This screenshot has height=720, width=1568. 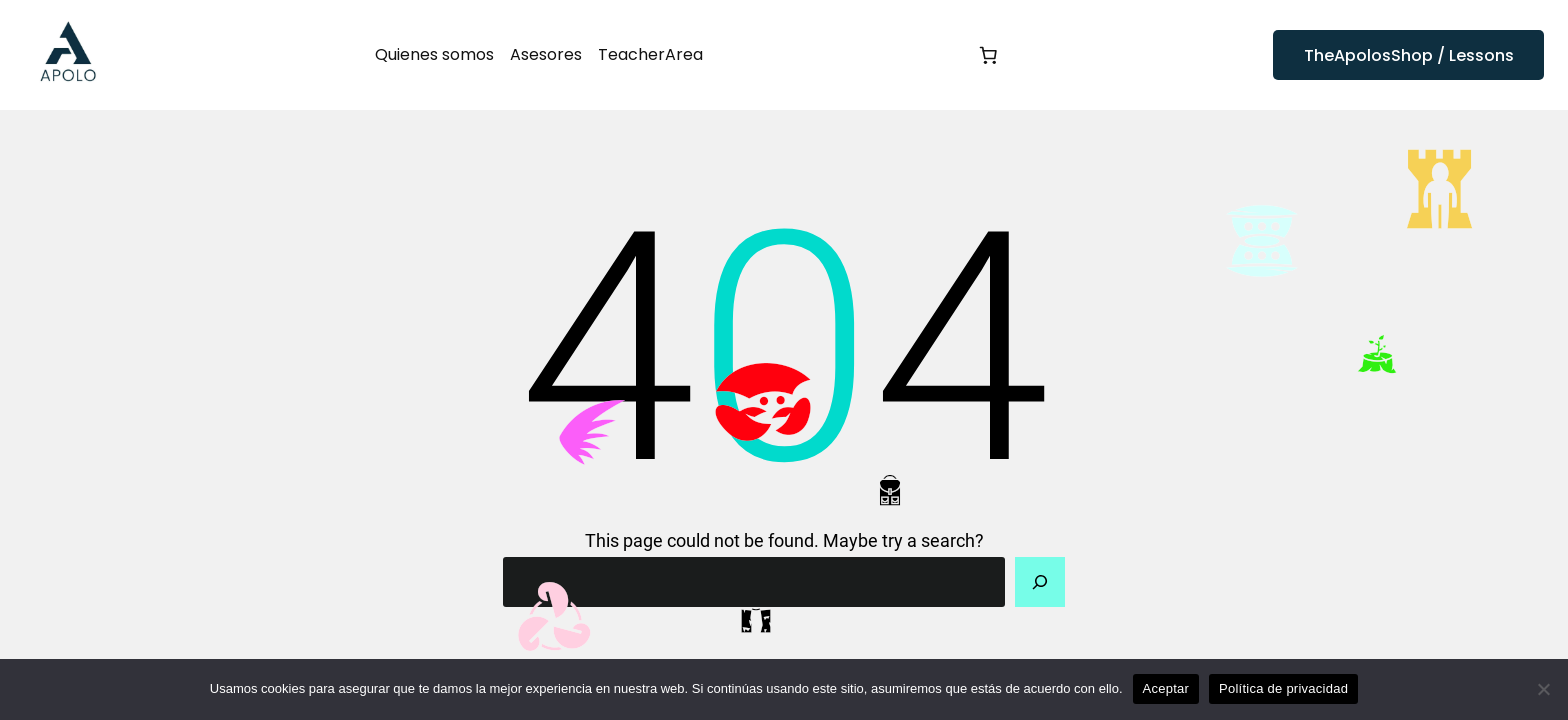 I want to click on access your inventory or stored items, so click(x=890, y=490).